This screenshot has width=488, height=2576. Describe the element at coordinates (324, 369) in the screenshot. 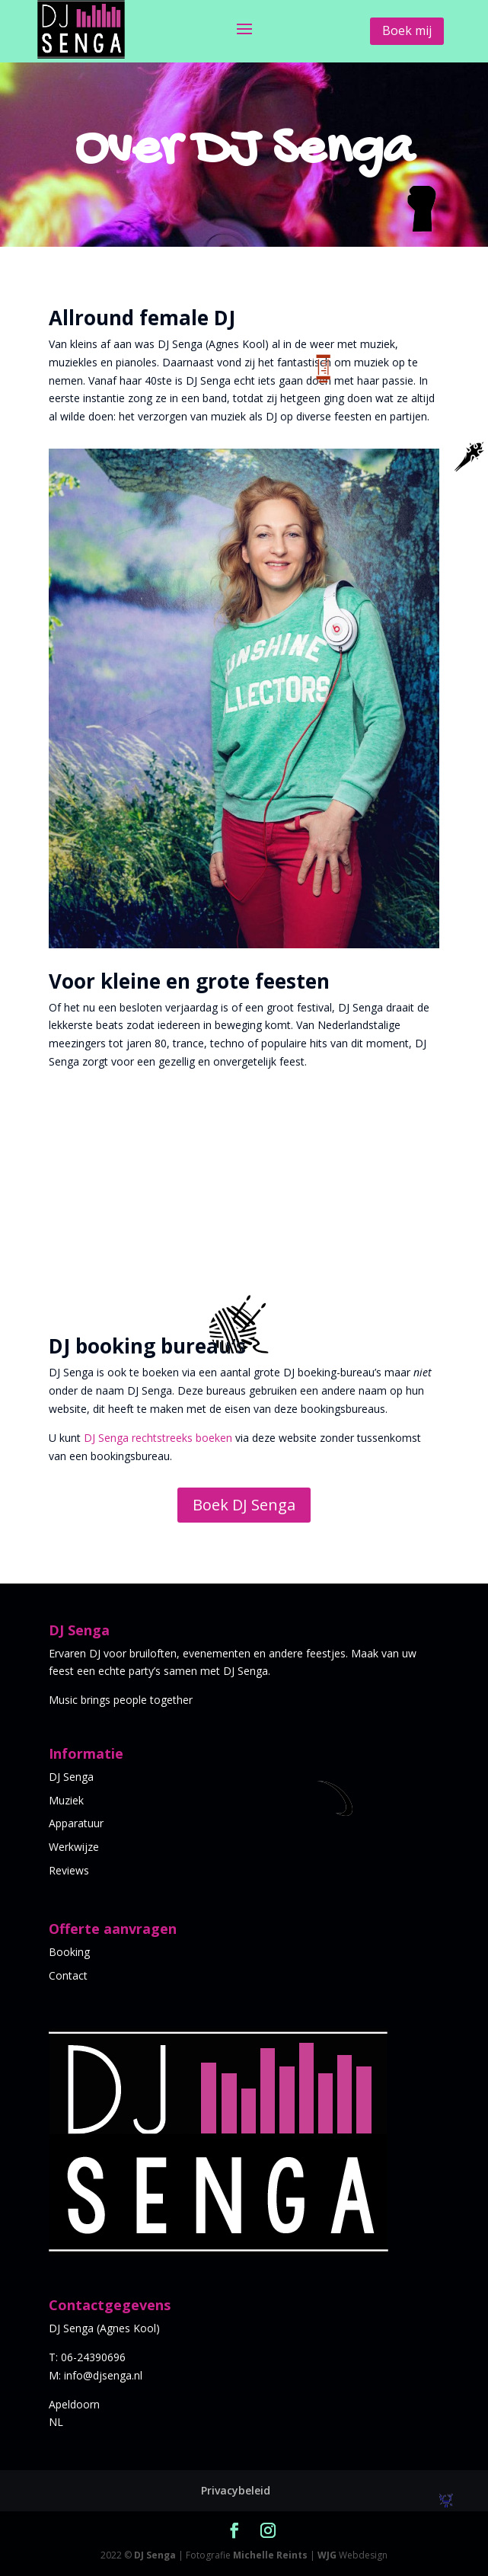

I see `view temperature or measurement settings` at that location.